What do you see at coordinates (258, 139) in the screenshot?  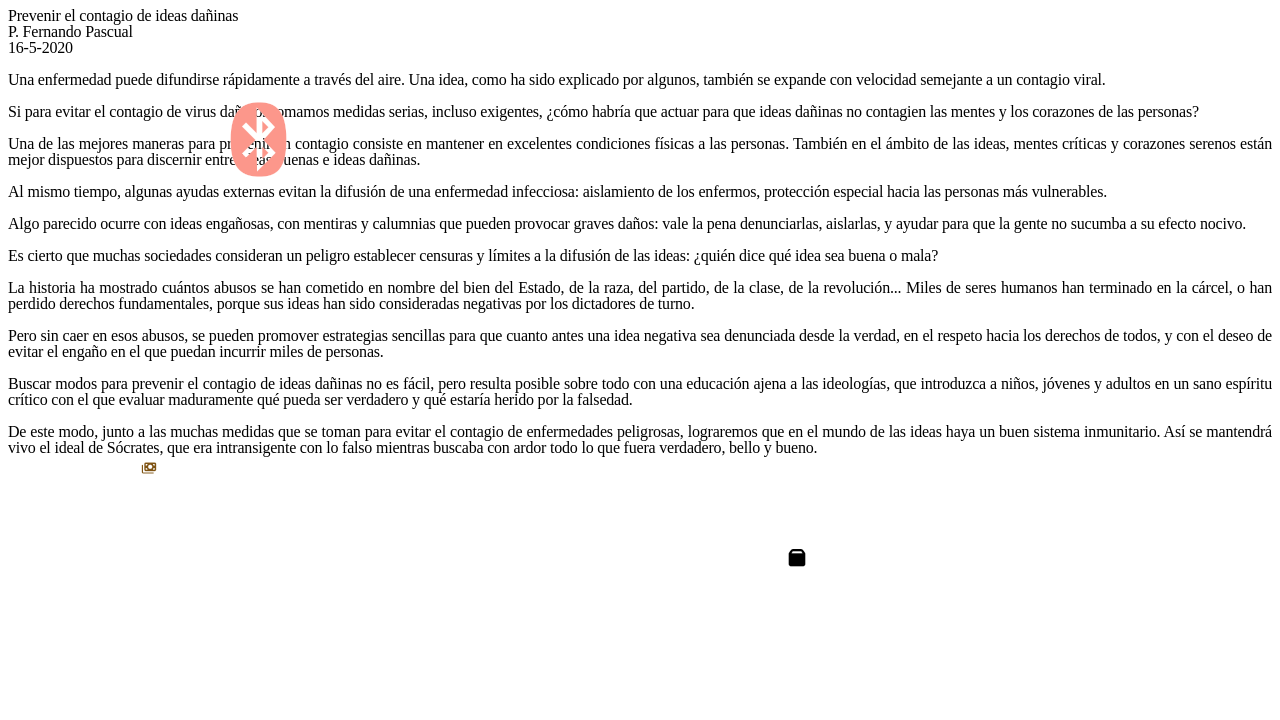 I see `toggle bluetooth connectivity on or off` at bounding box center [258, 139].